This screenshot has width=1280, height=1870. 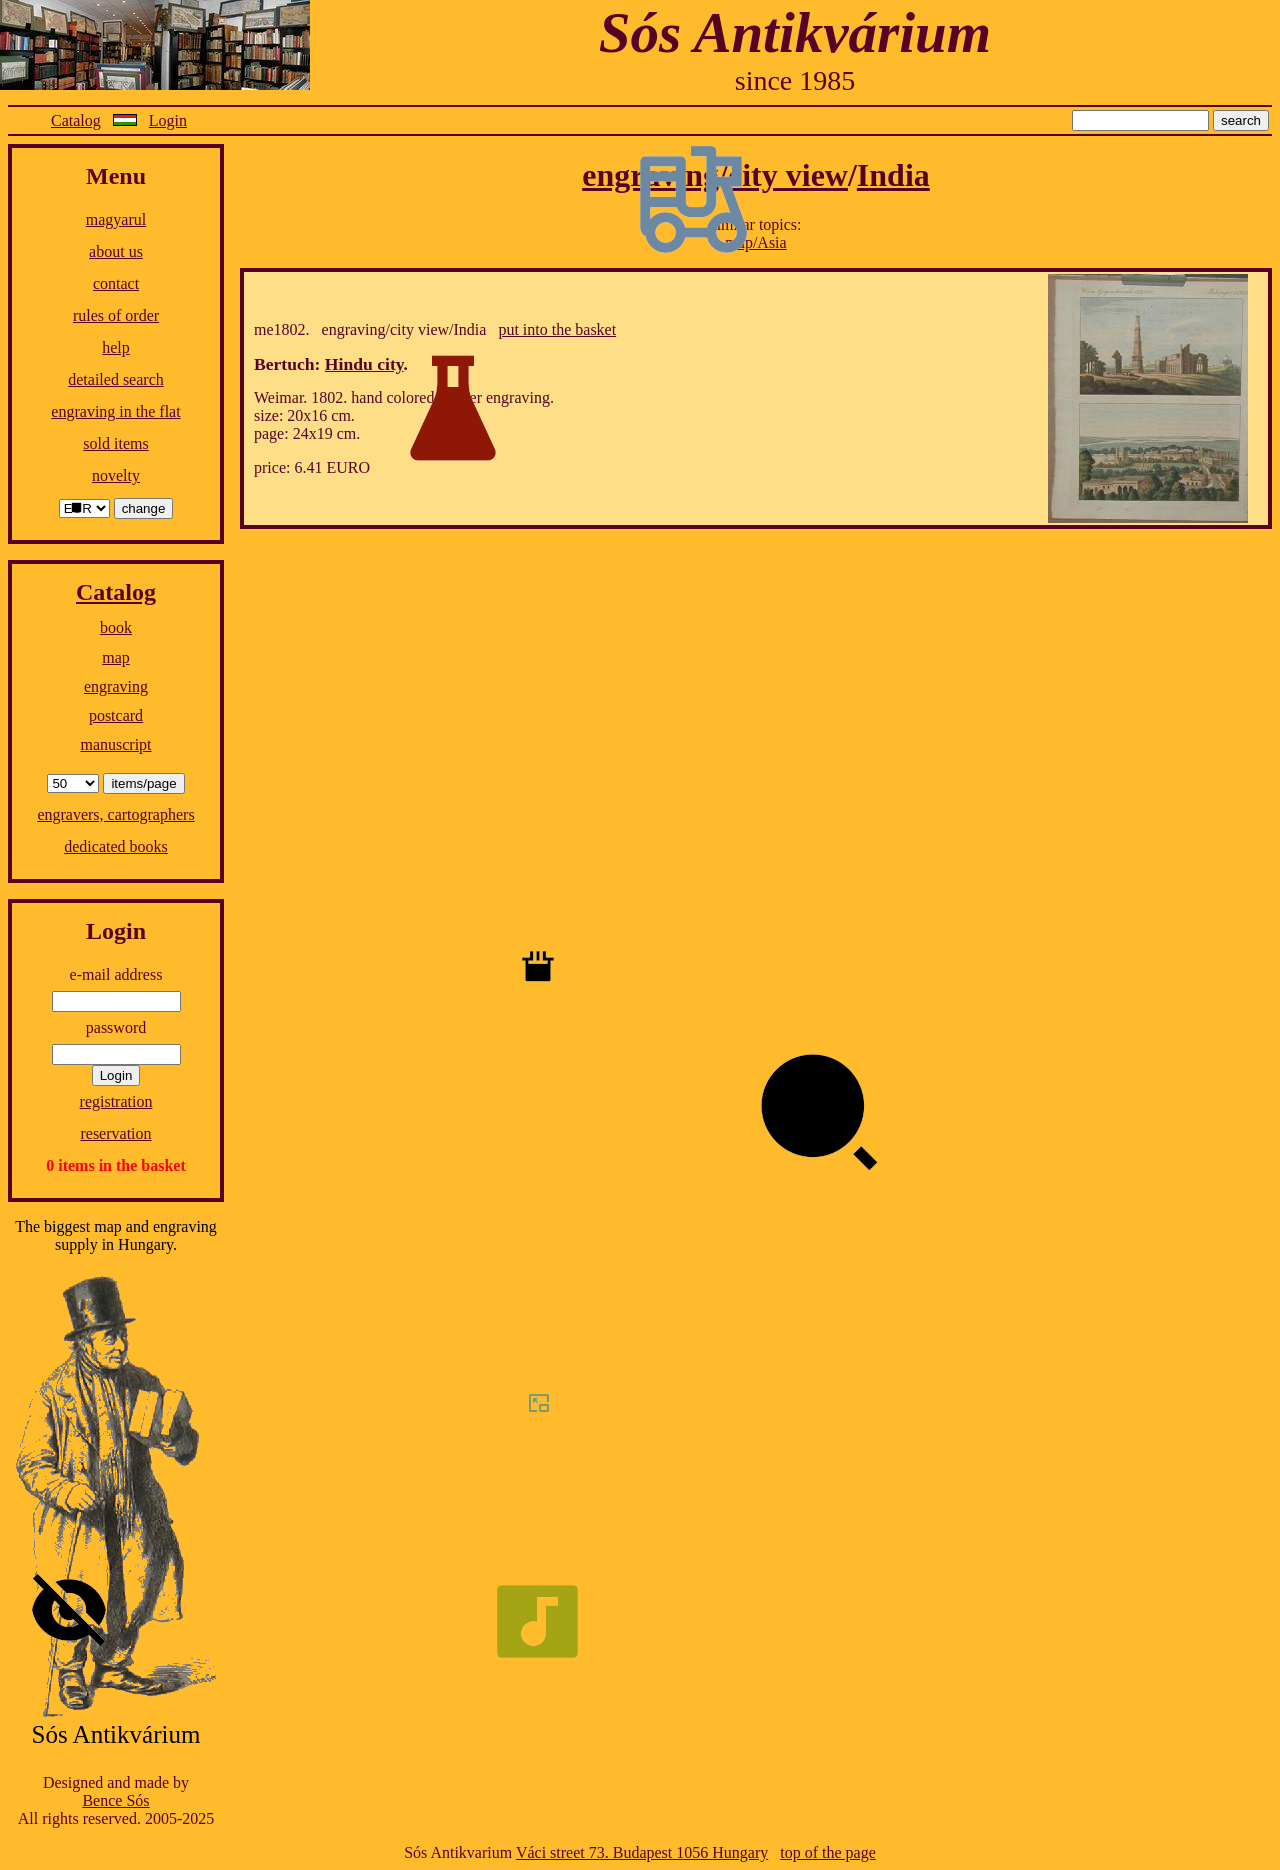 I want to click on access laboratory or science features, so click(x=453, y=408).